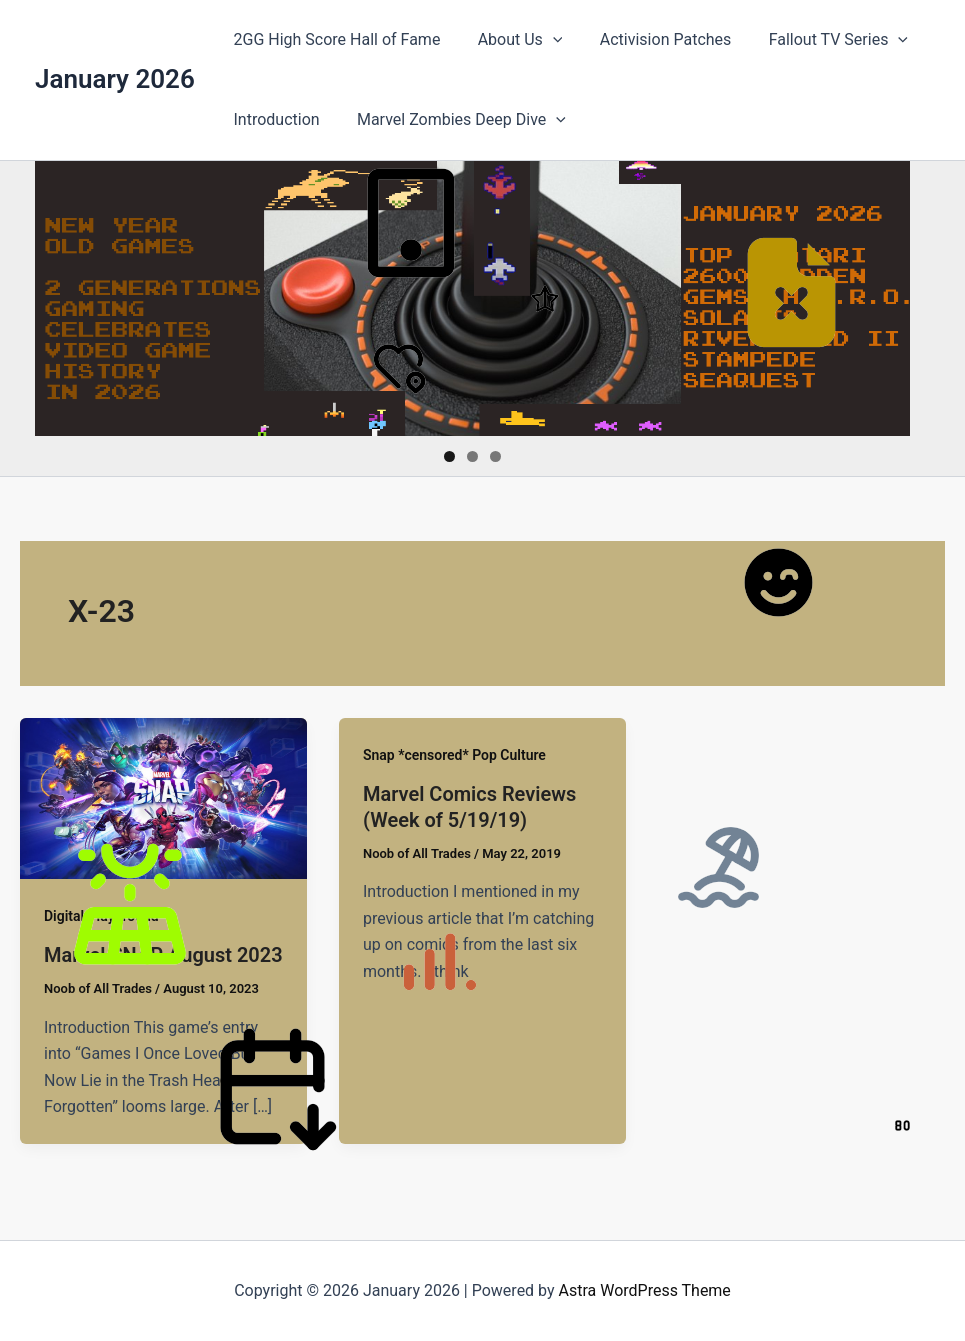 The height and width of the screenshot is (1341, 965). Describe the element at coordinates (130, 907) in the screenshot. I see `access solar energy settings` at that location.